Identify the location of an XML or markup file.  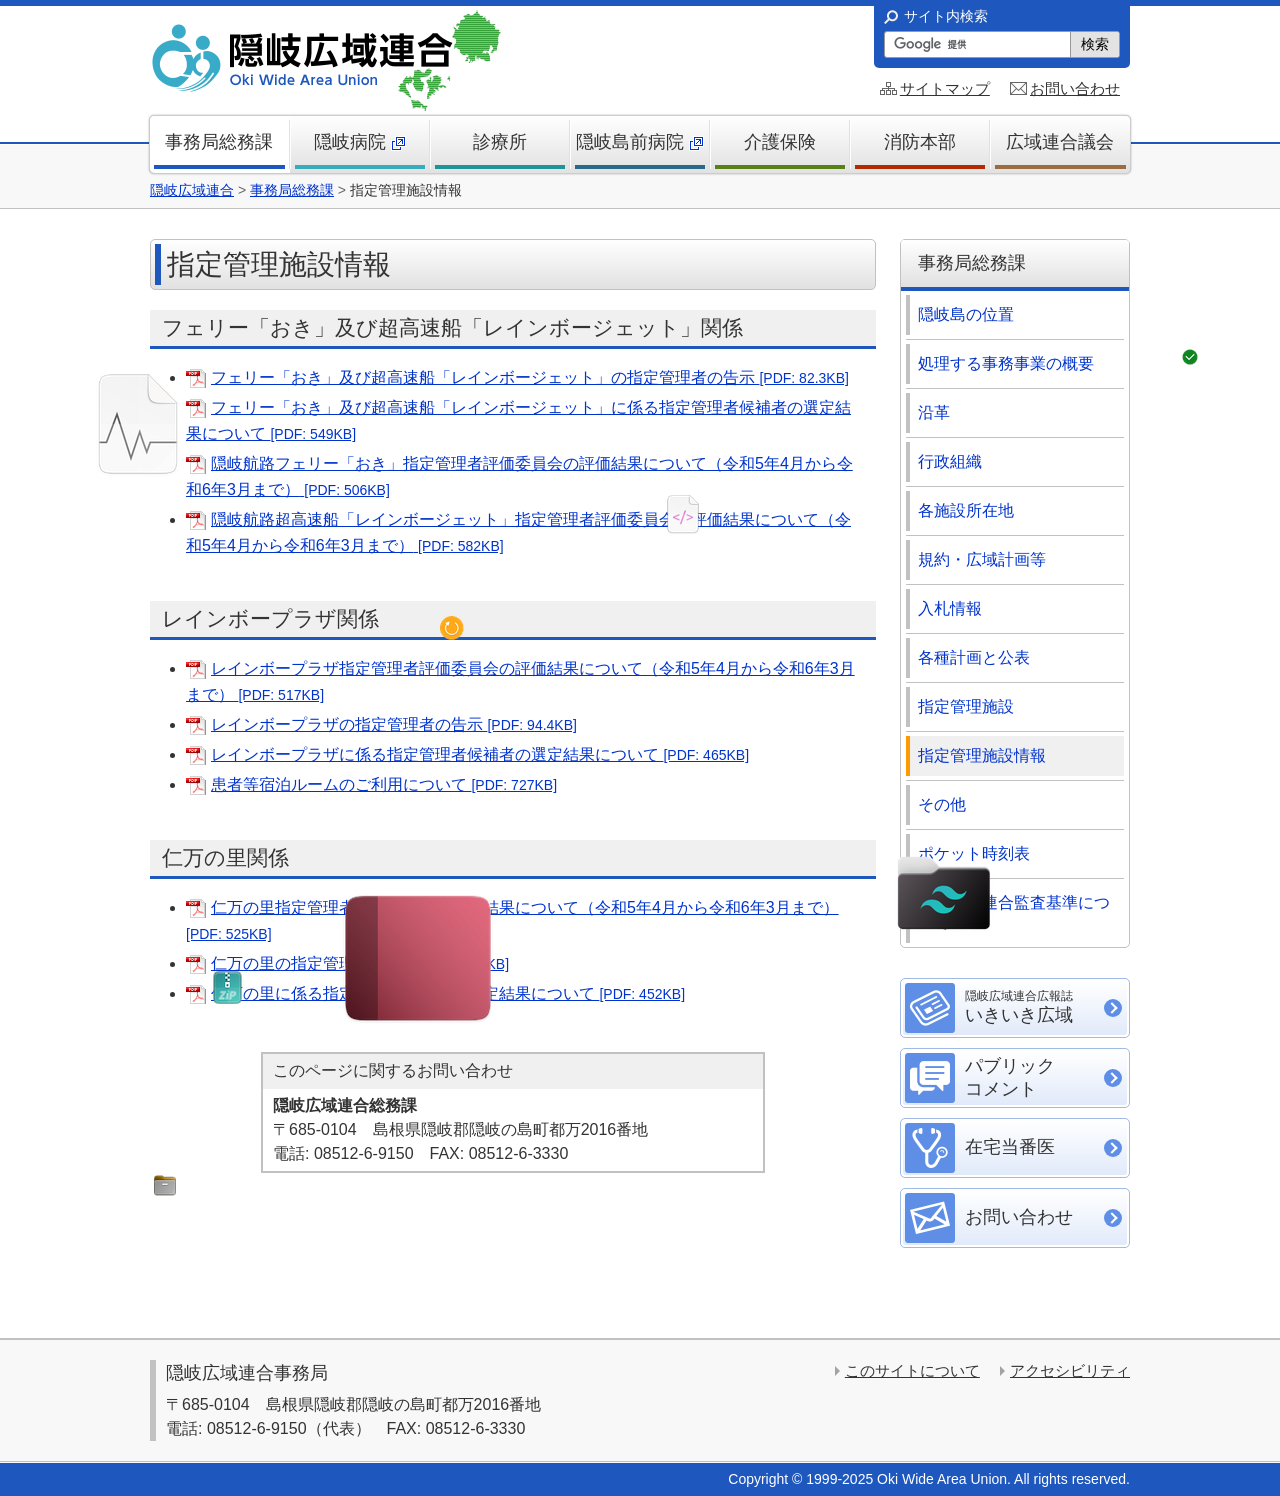
(683, 514).